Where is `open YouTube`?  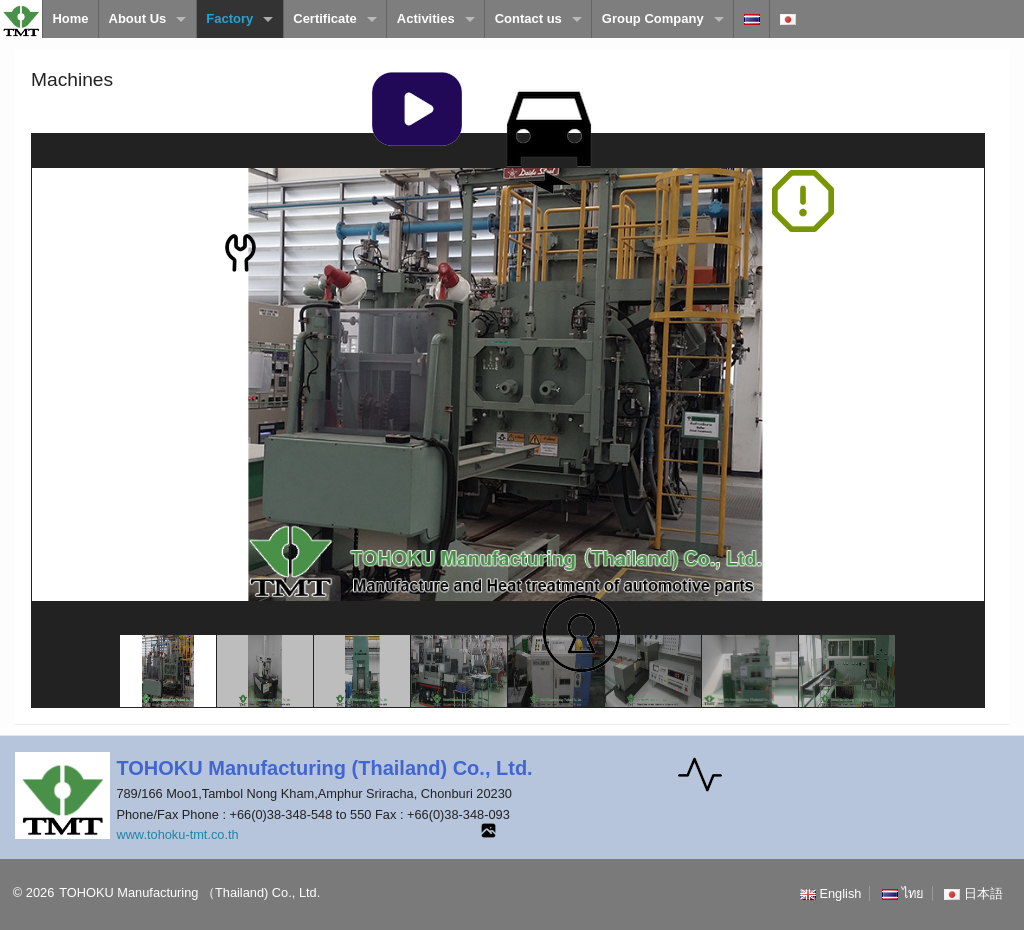
open YouTube is located at coordinates (417, 109).